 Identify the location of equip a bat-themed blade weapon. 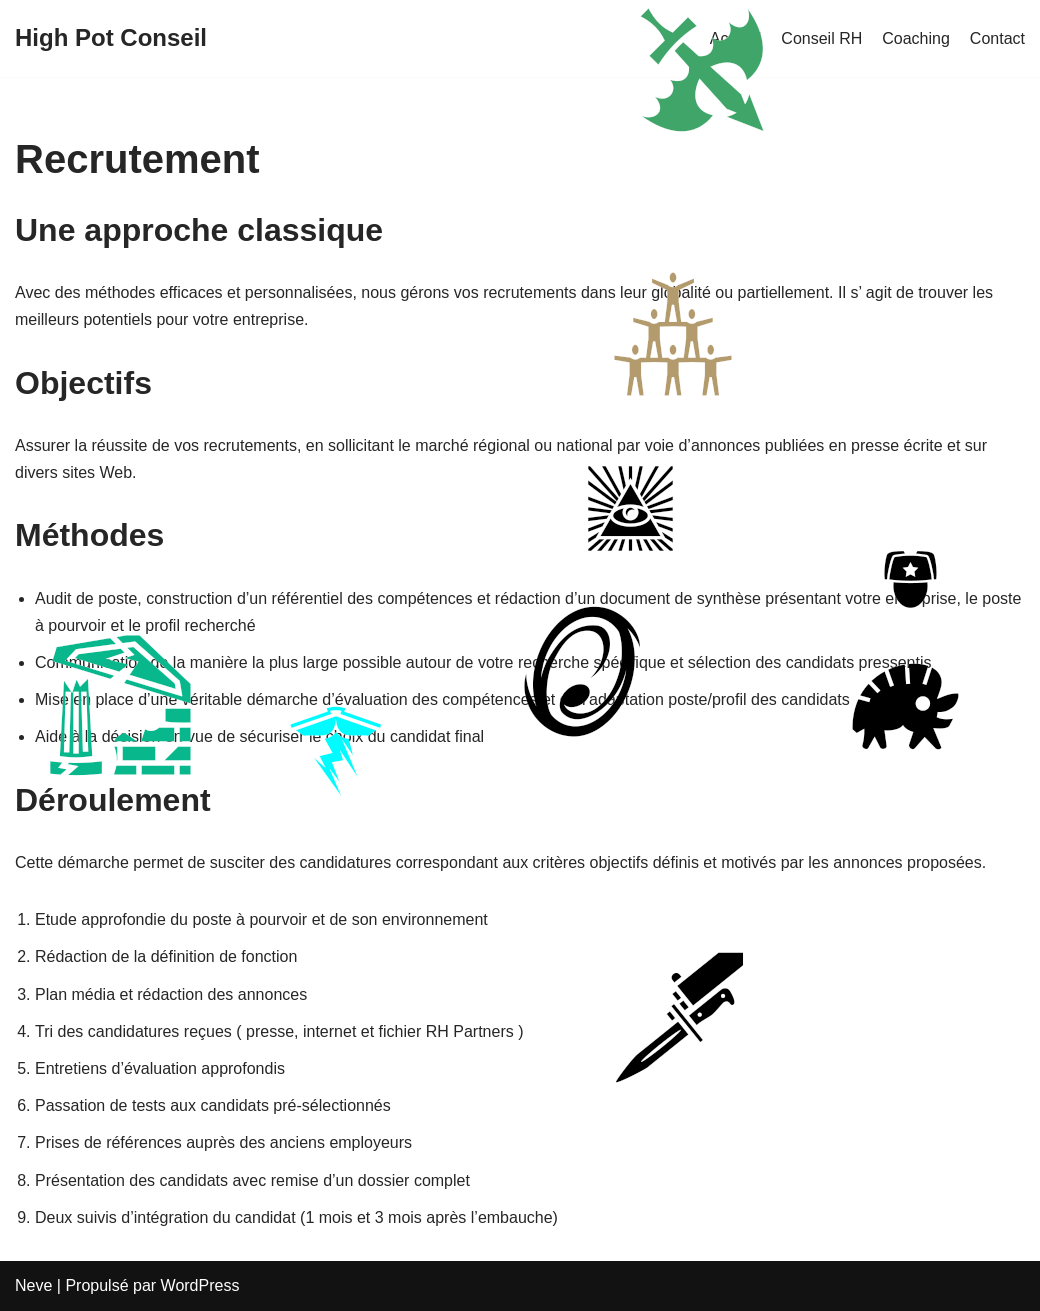
(702, 70).